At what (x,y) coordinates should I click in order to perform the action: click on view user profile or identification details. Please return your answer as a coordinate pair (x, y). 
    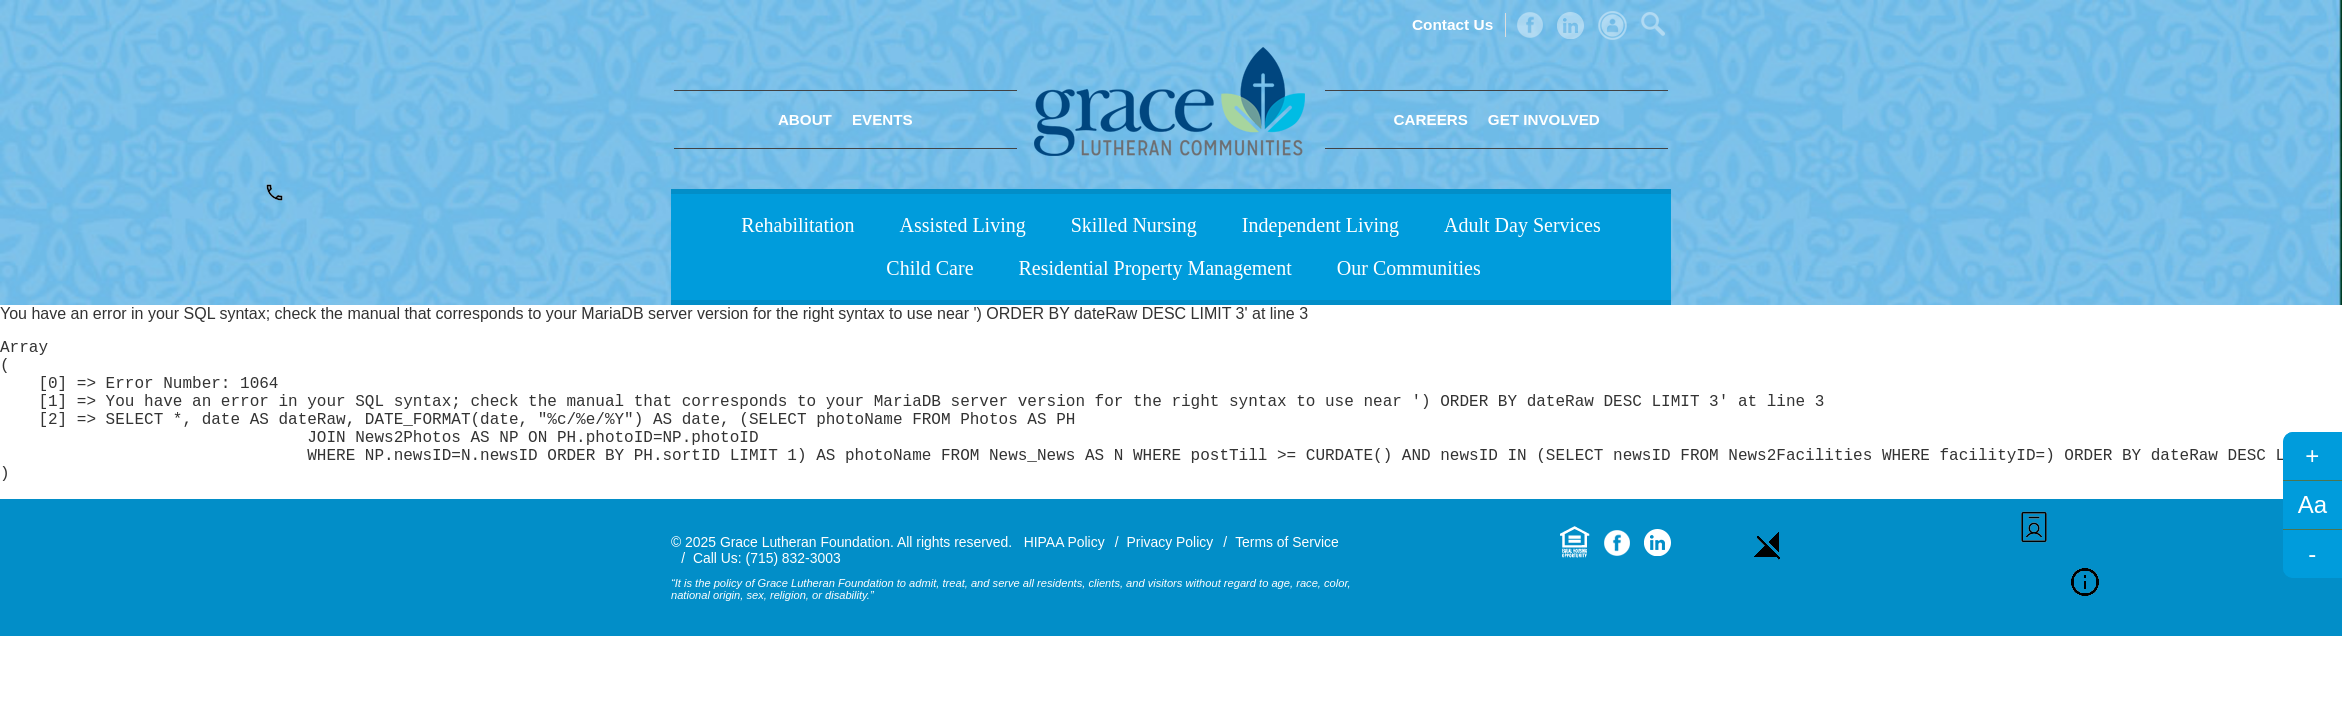
    Looking at the image, I should click on (2034, 527).